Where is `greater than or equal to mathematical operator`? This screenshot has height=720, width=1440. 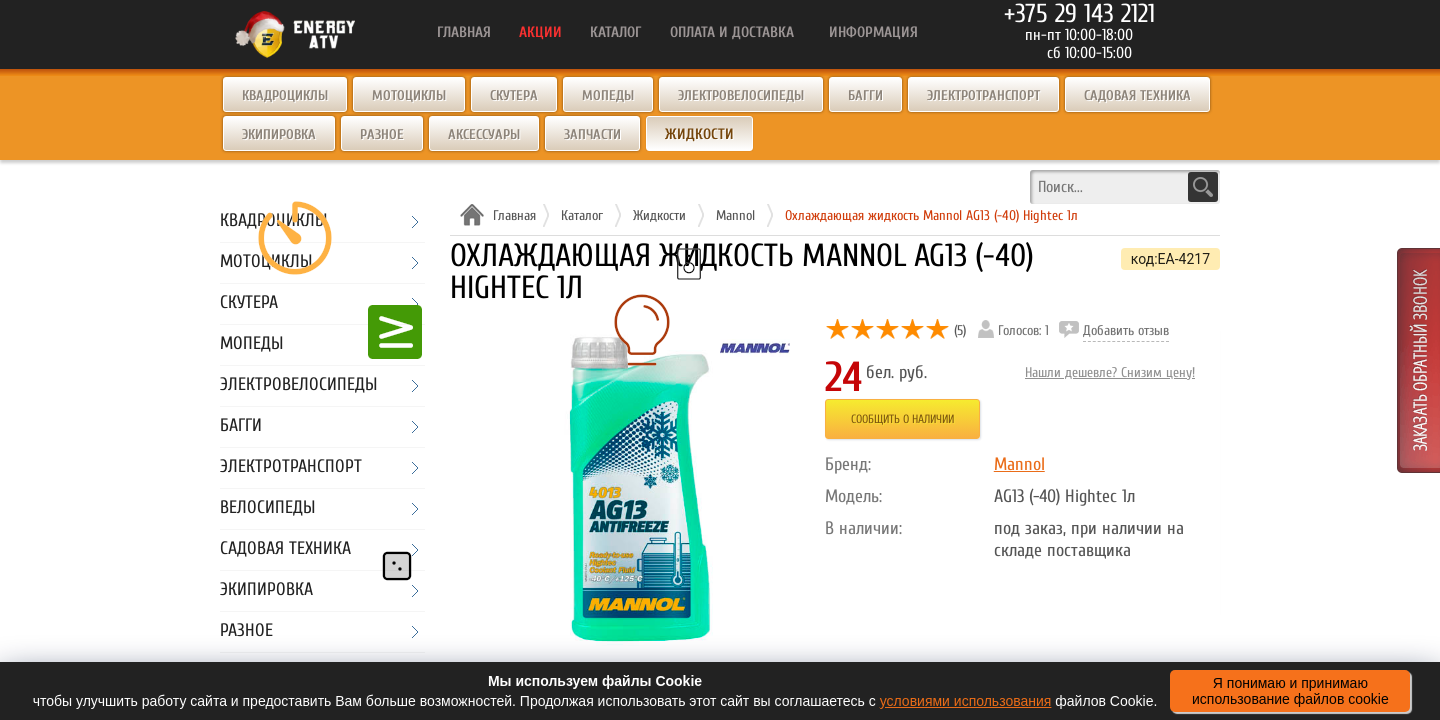 greater than or equal to mathematical operator is located at coordinates (395, 332).